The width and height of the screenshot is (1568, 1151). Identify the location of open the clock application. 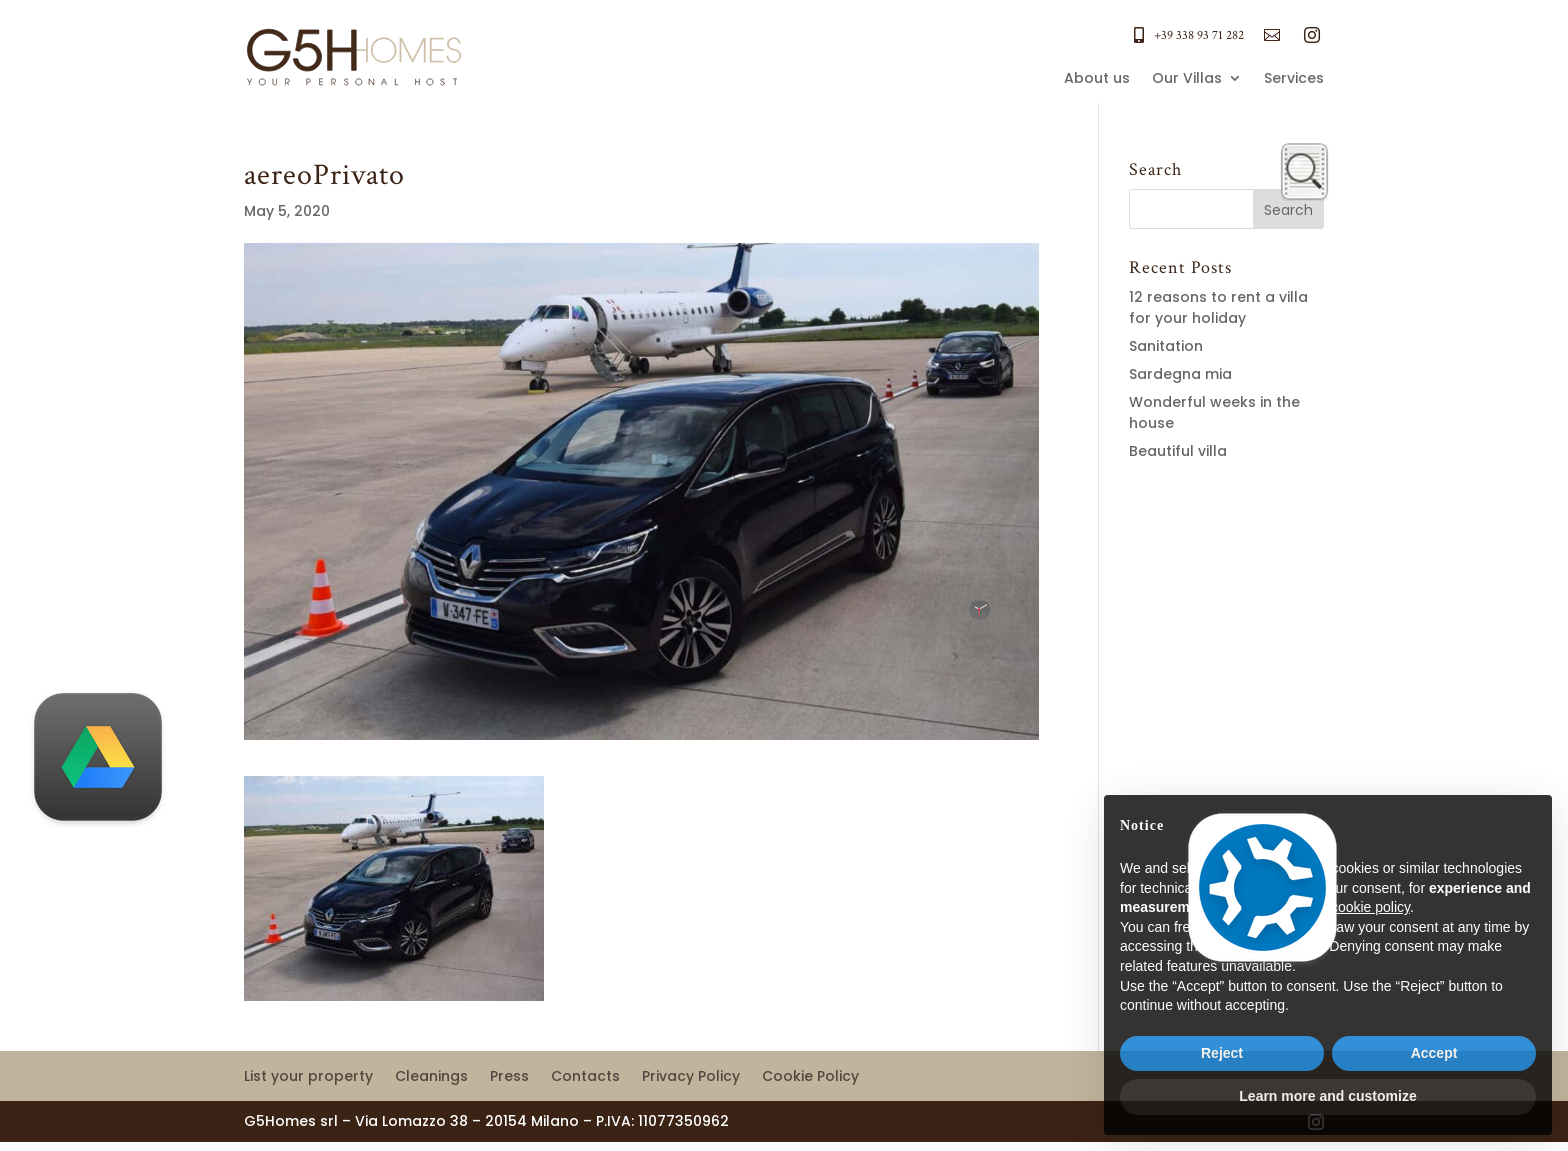
(979, 609).